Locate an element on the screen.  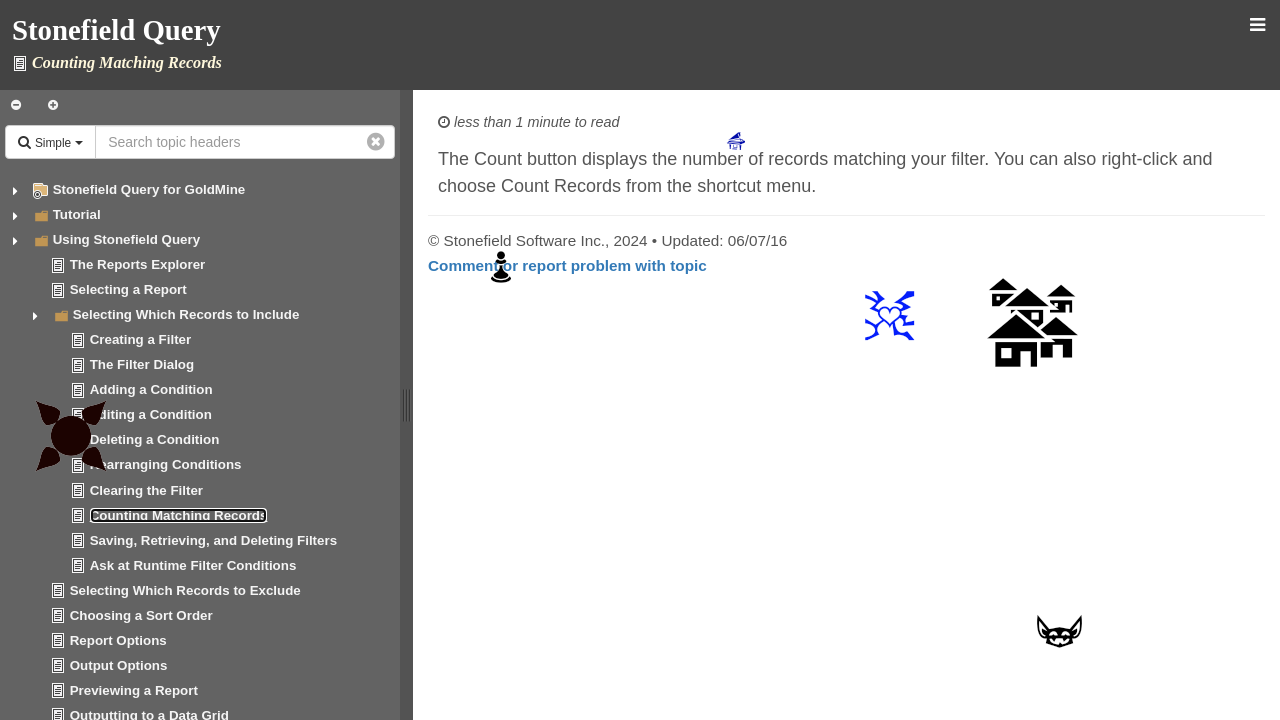
activate defibrillator or emergency revival action is located at coordinates (889, 315).